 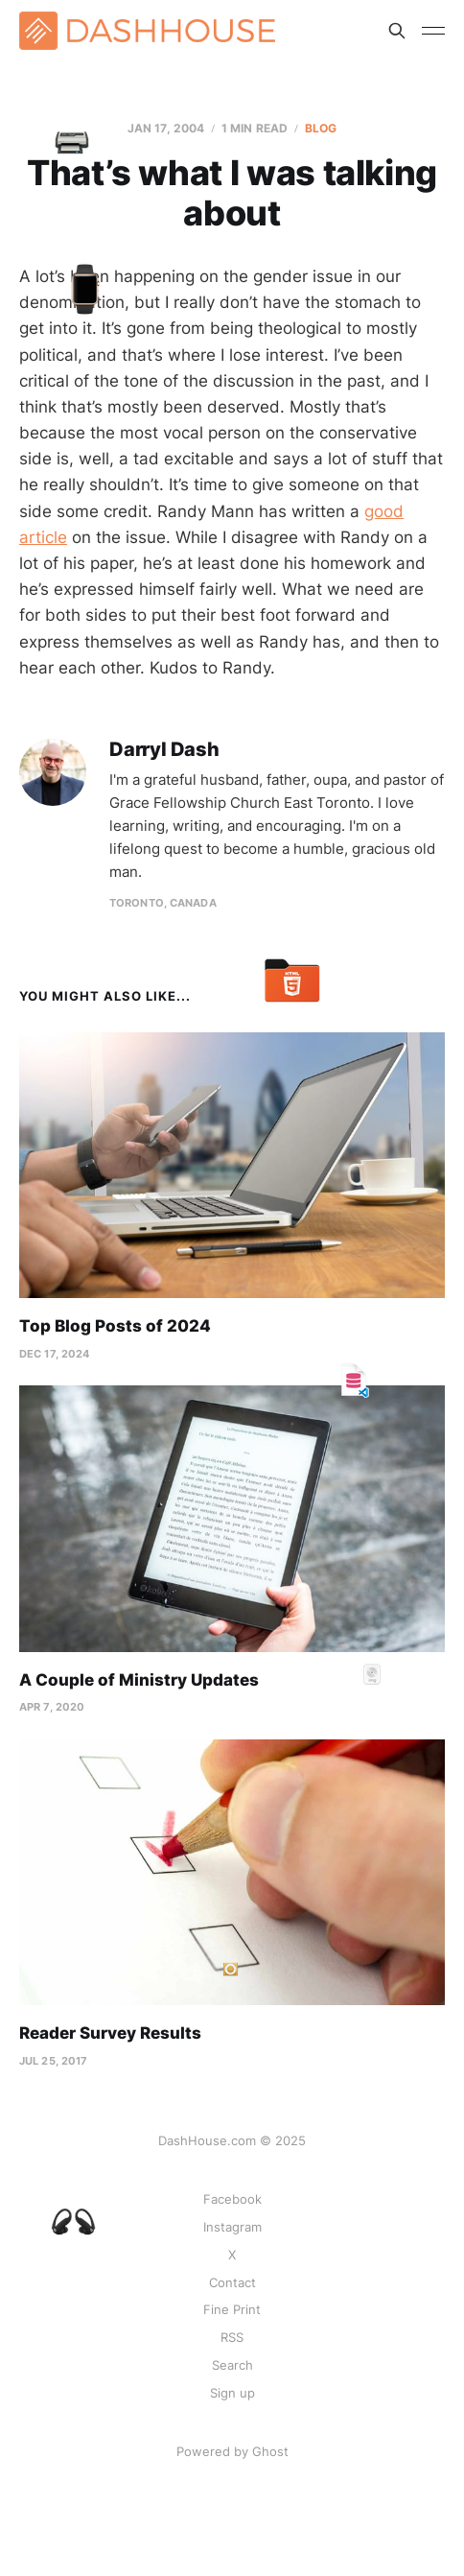 What do you see at coordinates (372, 1674) in the screenshot?
I see `raw disk image file type indicator` at bounding box center [372, 1674].